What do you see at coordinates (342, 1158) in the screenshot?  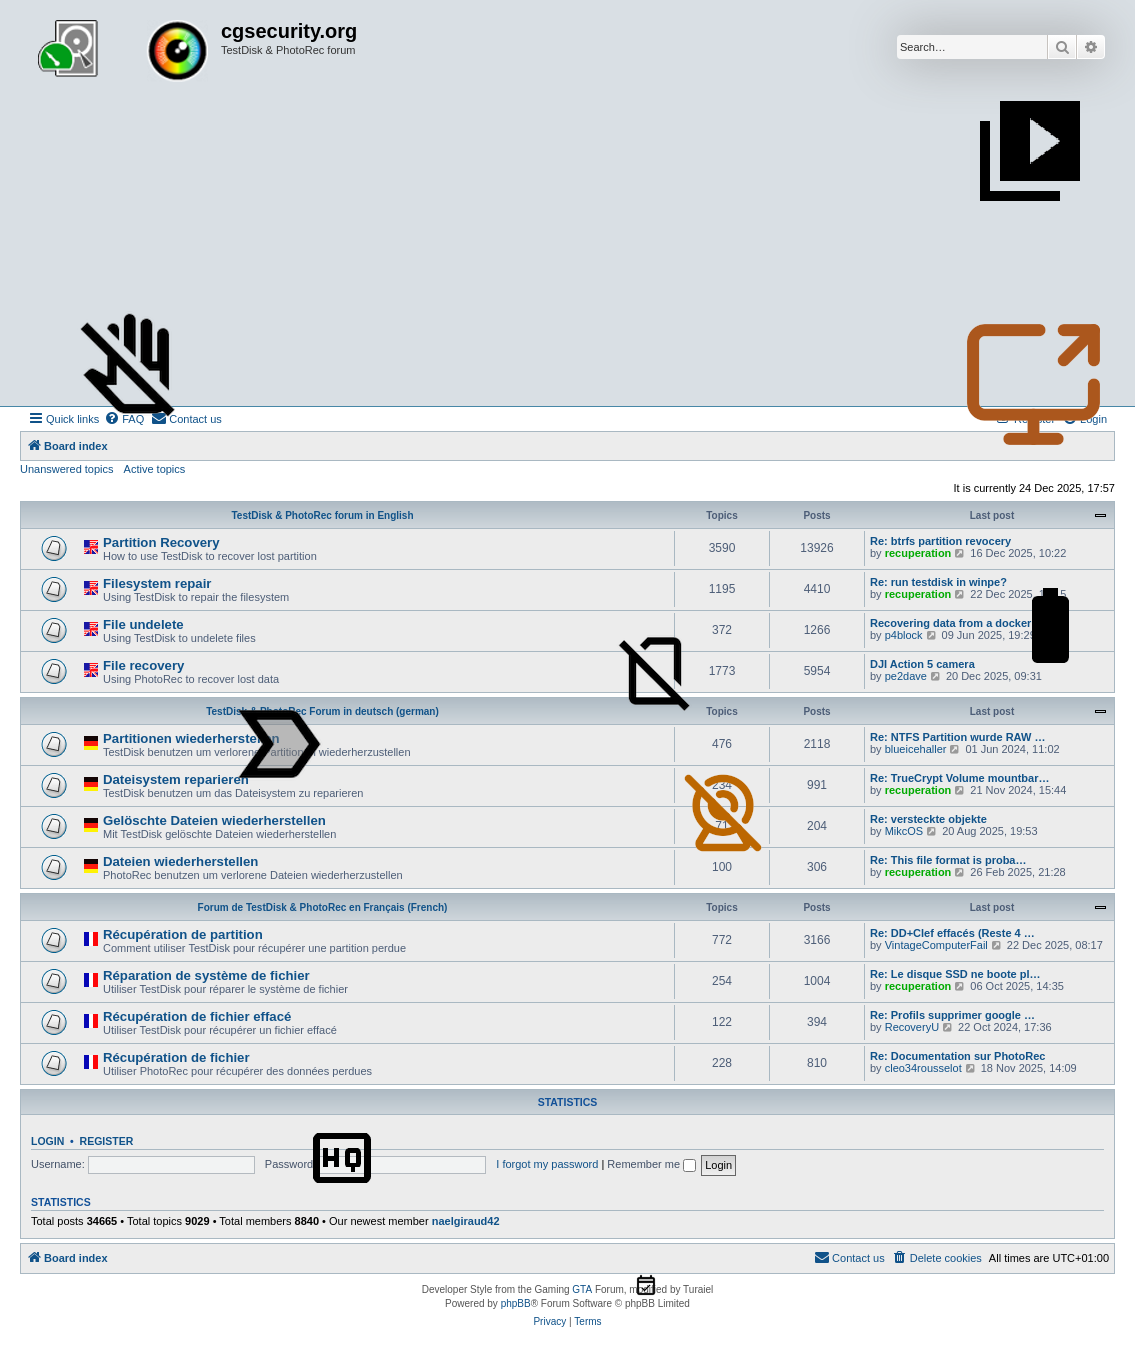 I see `indicates high quality media or streaming option` at bounding box center [342, 1158].